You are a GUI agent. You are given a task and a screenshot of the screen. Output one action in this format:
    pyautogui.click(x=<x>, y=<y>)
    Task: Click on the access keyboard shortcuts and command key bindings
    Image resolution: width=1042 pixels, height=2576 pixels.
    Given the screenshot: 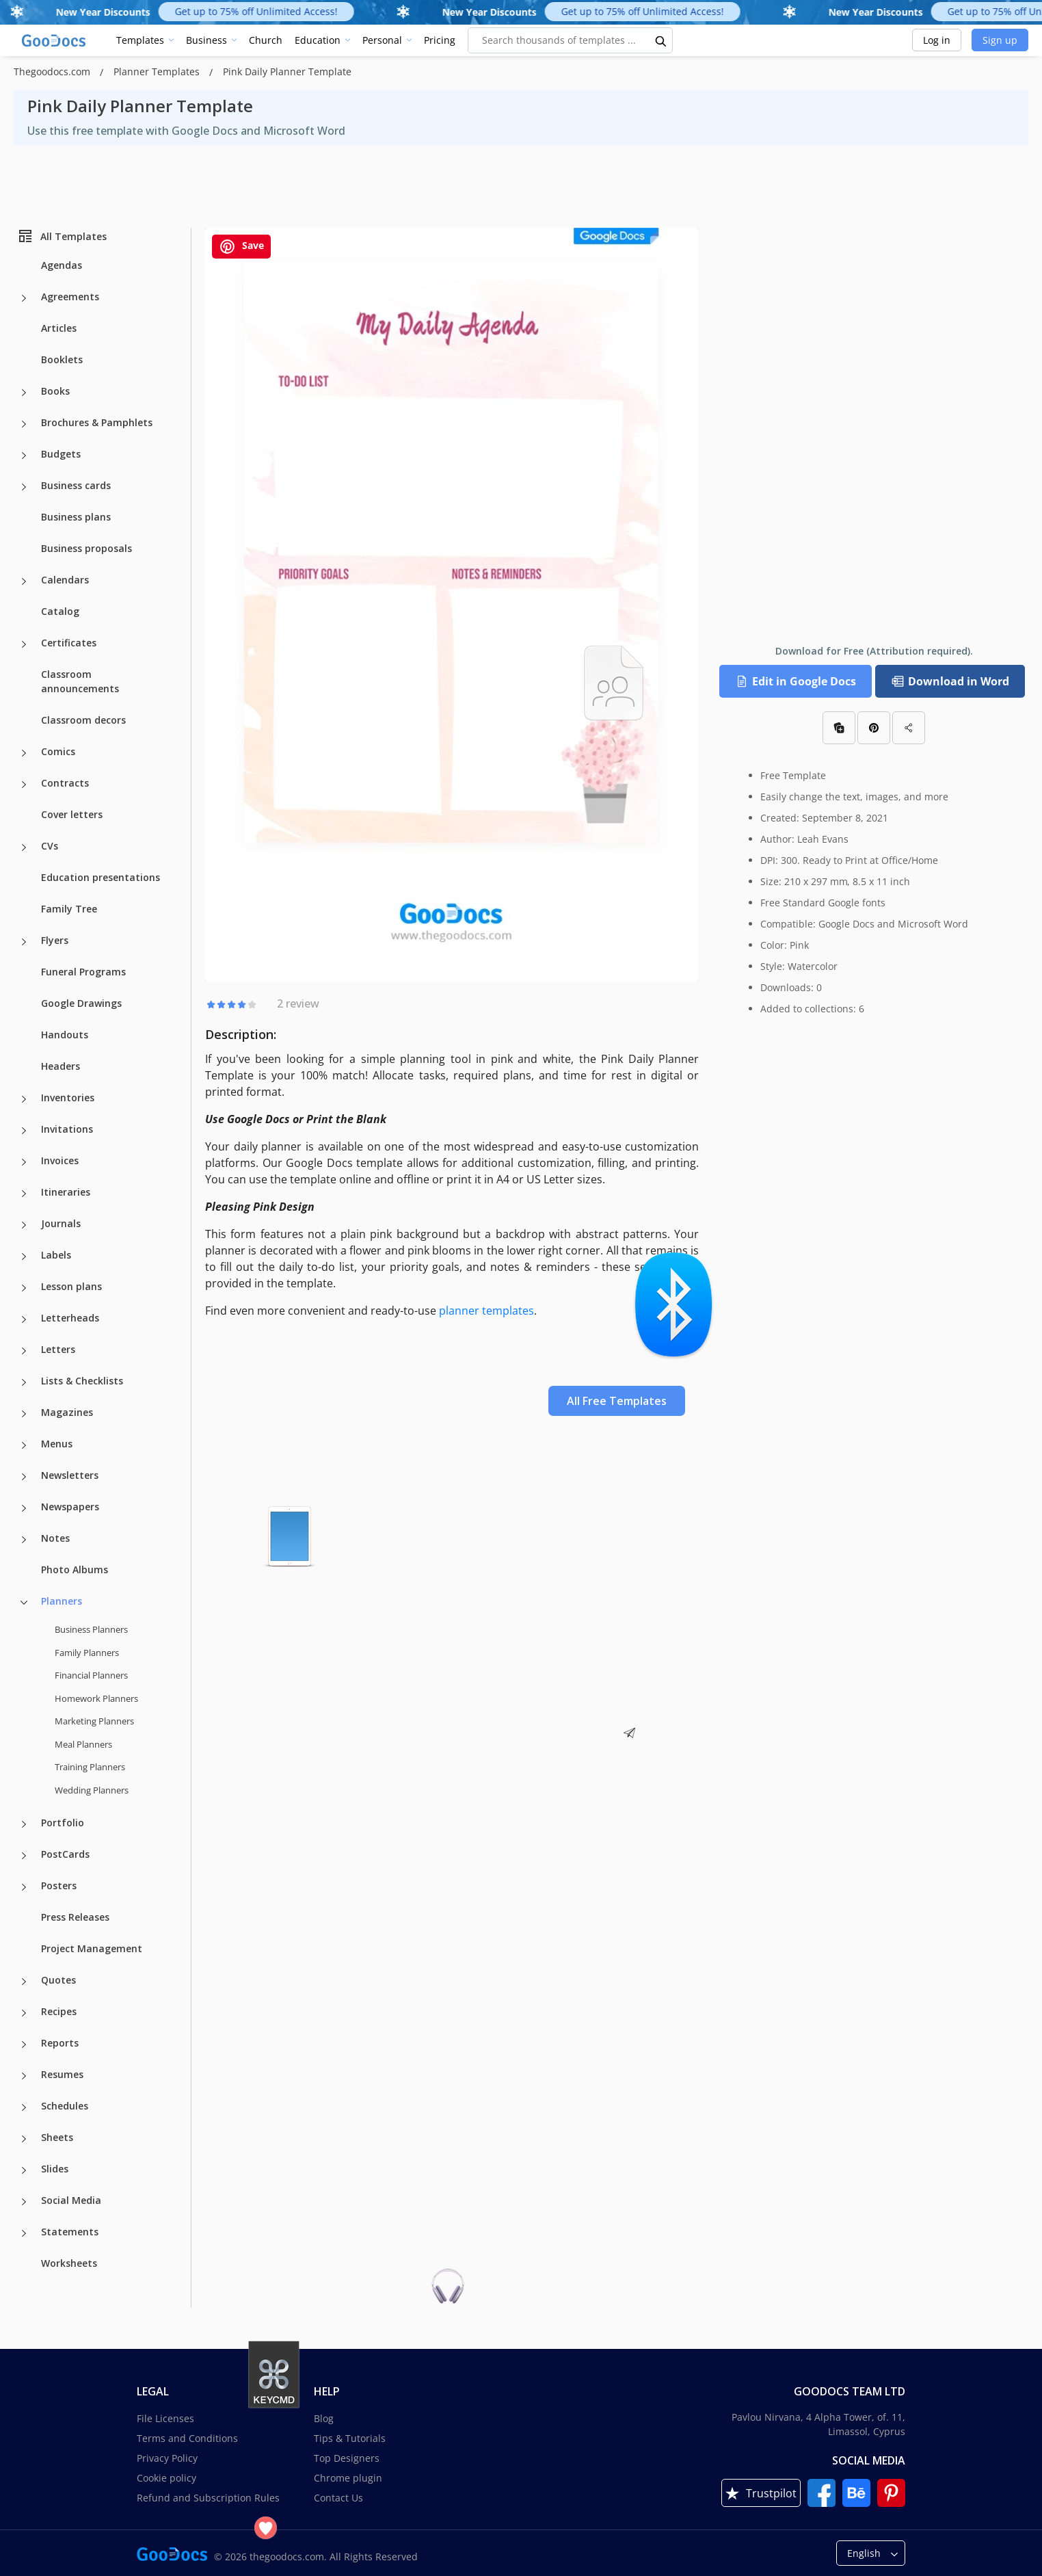 What is the action you would take?
    pyautogui.click(x=273, y=2376)
    